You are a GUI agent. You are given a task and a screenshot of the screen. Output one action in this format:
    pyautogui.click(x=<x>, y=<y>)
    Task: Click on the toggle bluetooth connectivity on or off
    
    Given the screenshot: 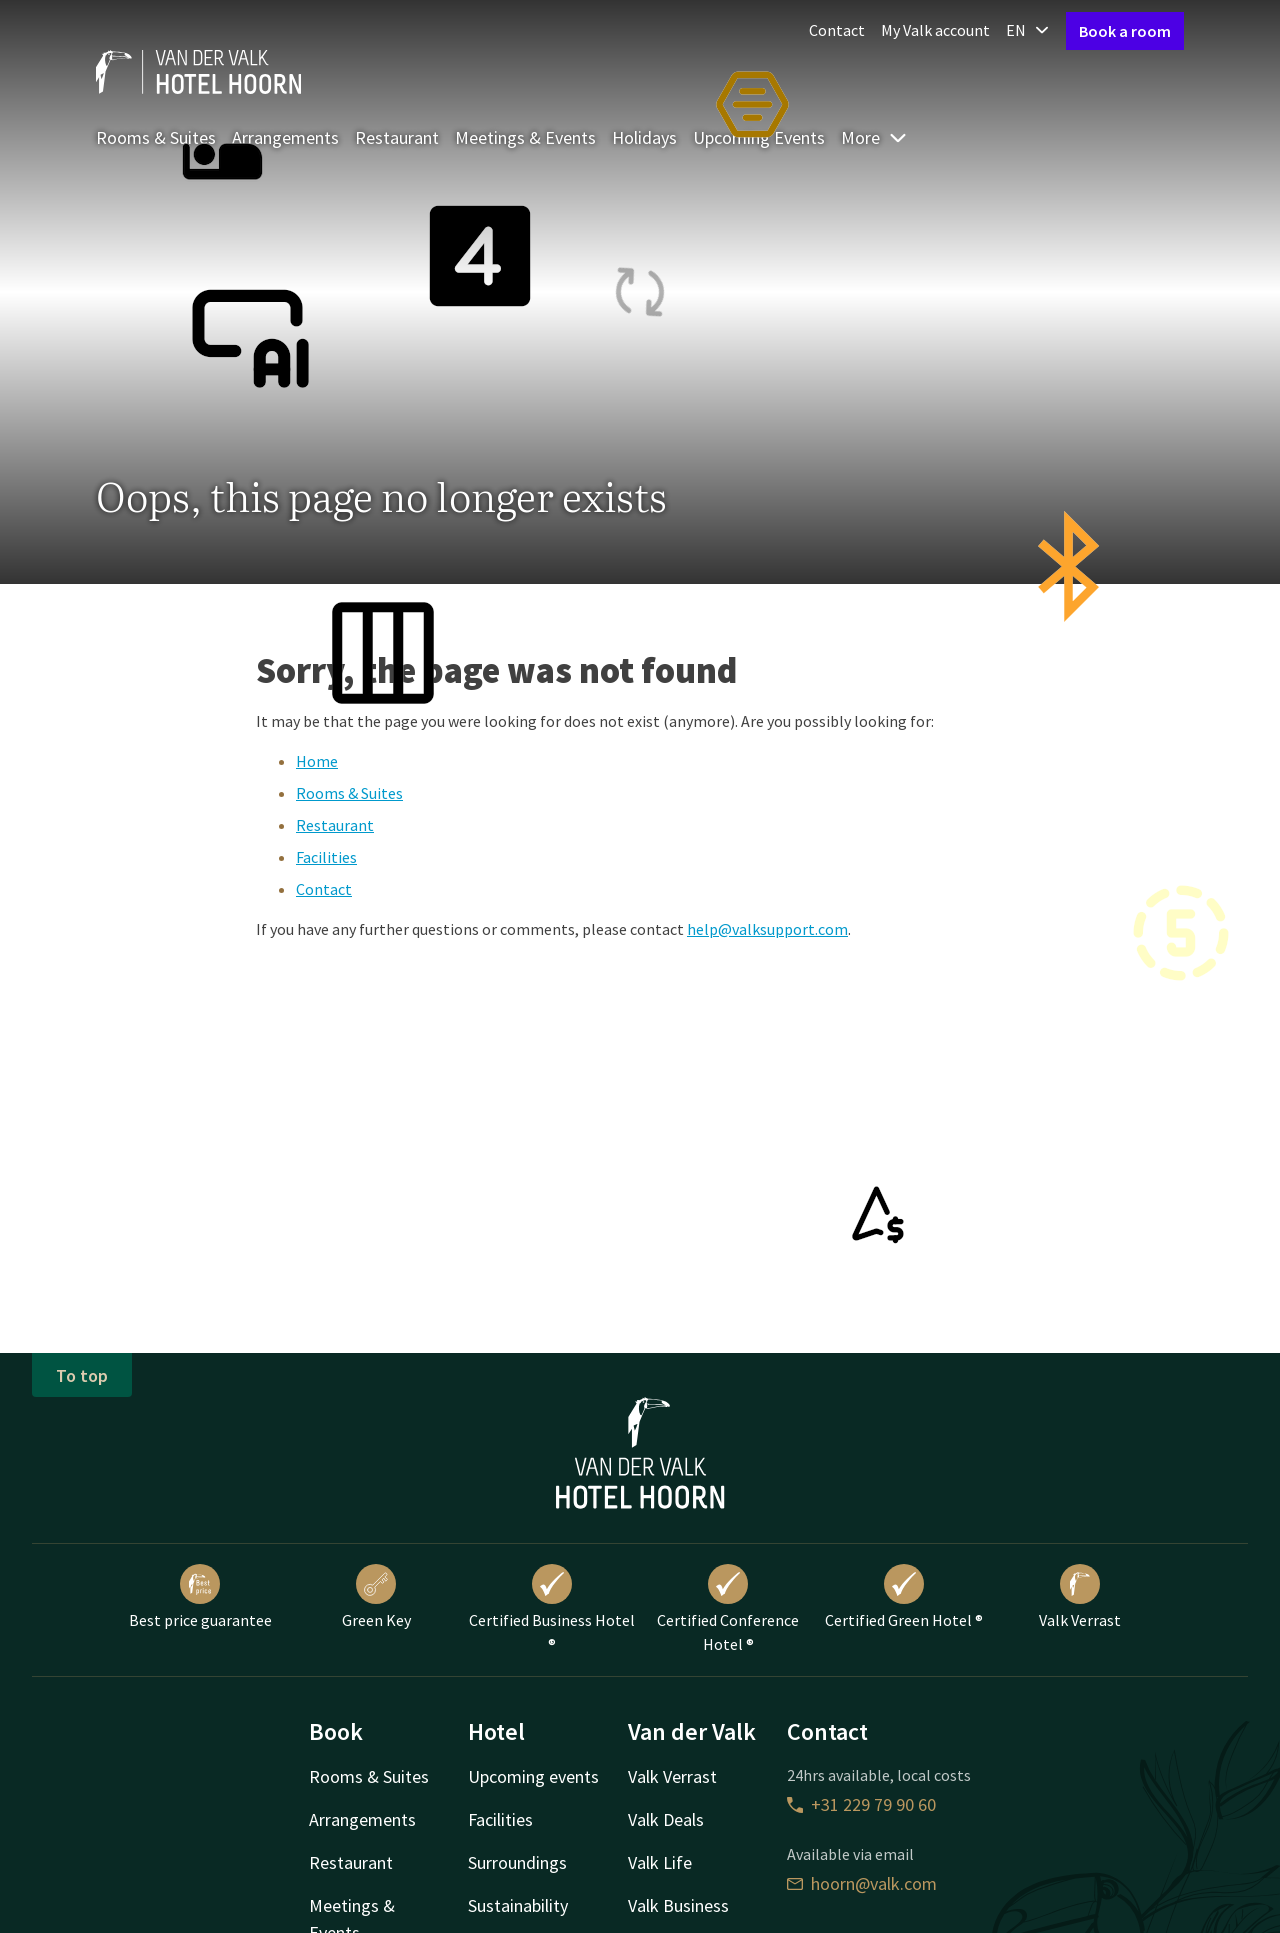 What is the action you would take?
    pyautogui.click(x=1068, y=566)
    